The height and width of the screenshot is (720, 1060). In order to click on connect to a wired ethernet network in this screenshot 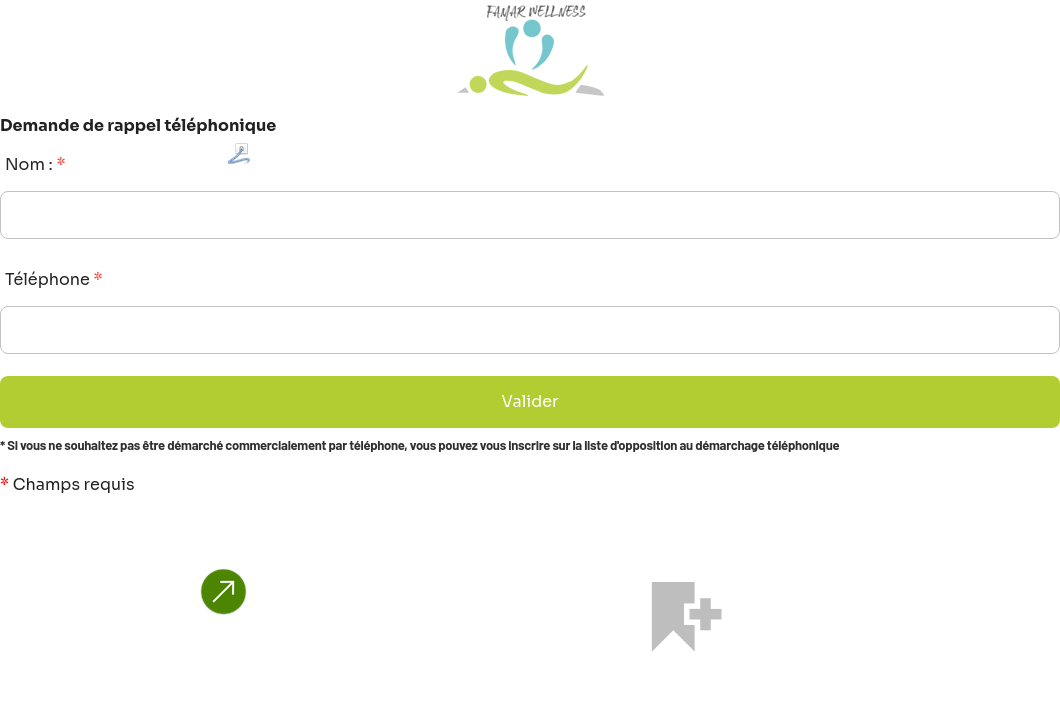, I will do `click(238, 153)`.